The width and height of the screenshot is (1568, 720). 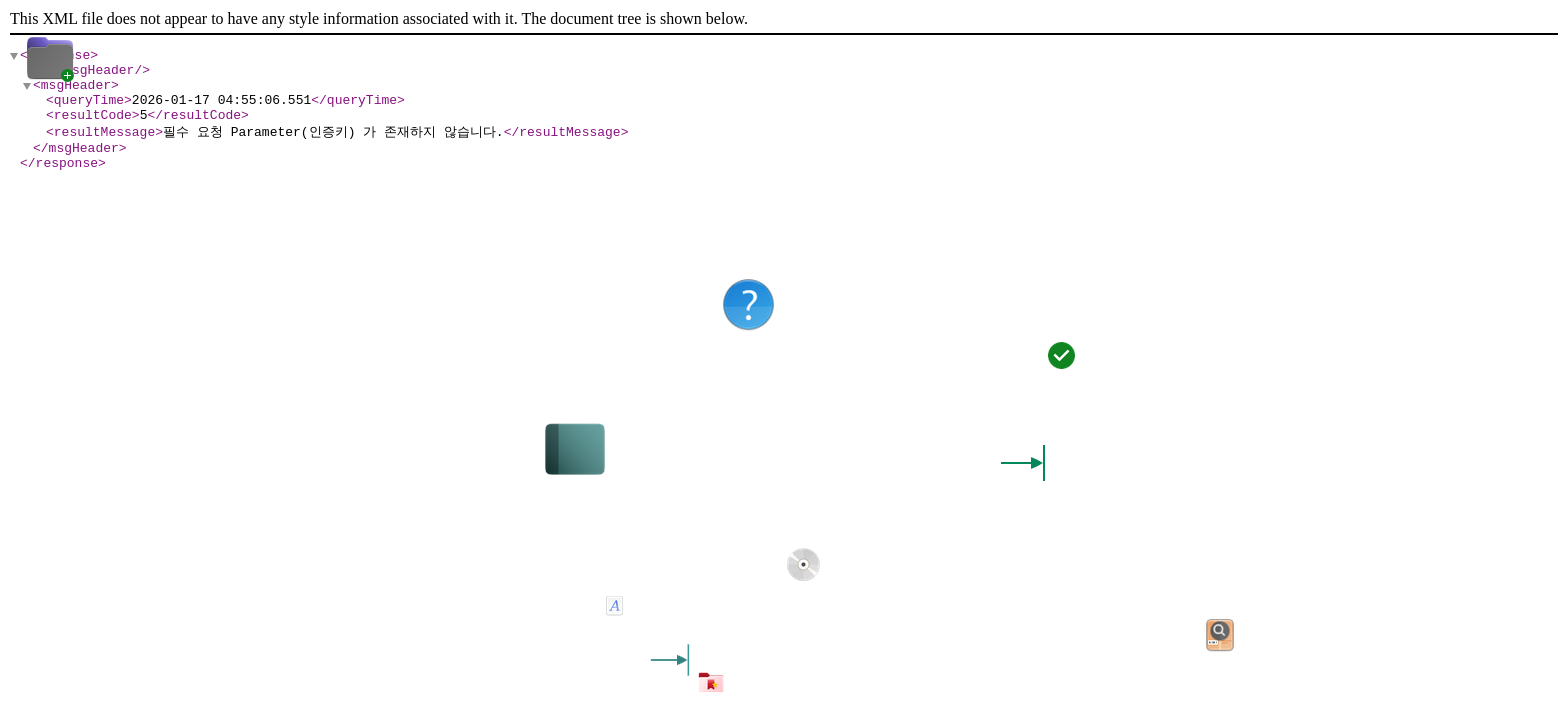 What do you see at coordinates (1220, 635) in the screenshot?
I see `resolving package dependencies` at bounding box center [1220, 635].